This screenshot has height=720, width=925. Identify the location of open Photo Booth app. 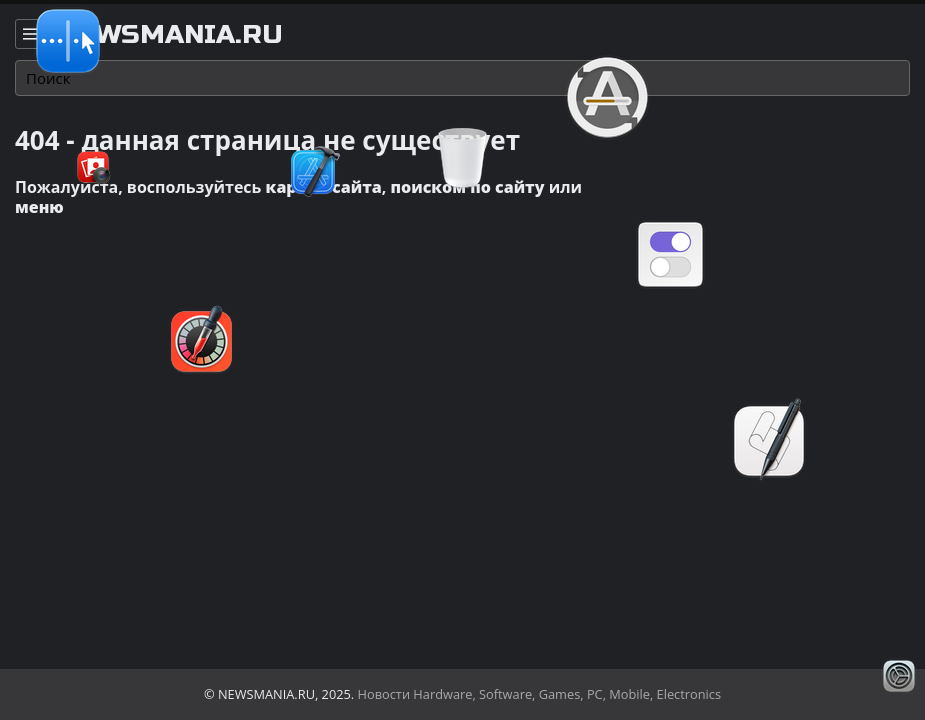
(93, 167).